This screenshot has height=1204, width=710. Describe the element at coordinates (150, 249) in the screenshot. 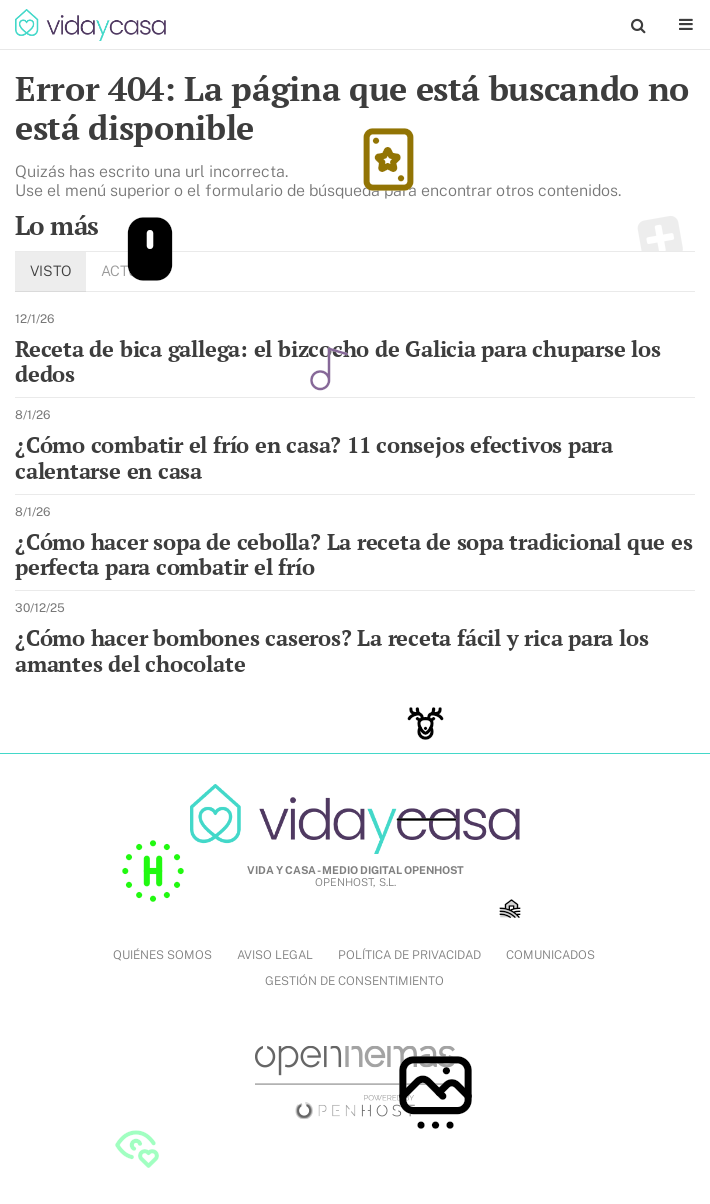

I see `adjust mouse or pointer settings` at that location.